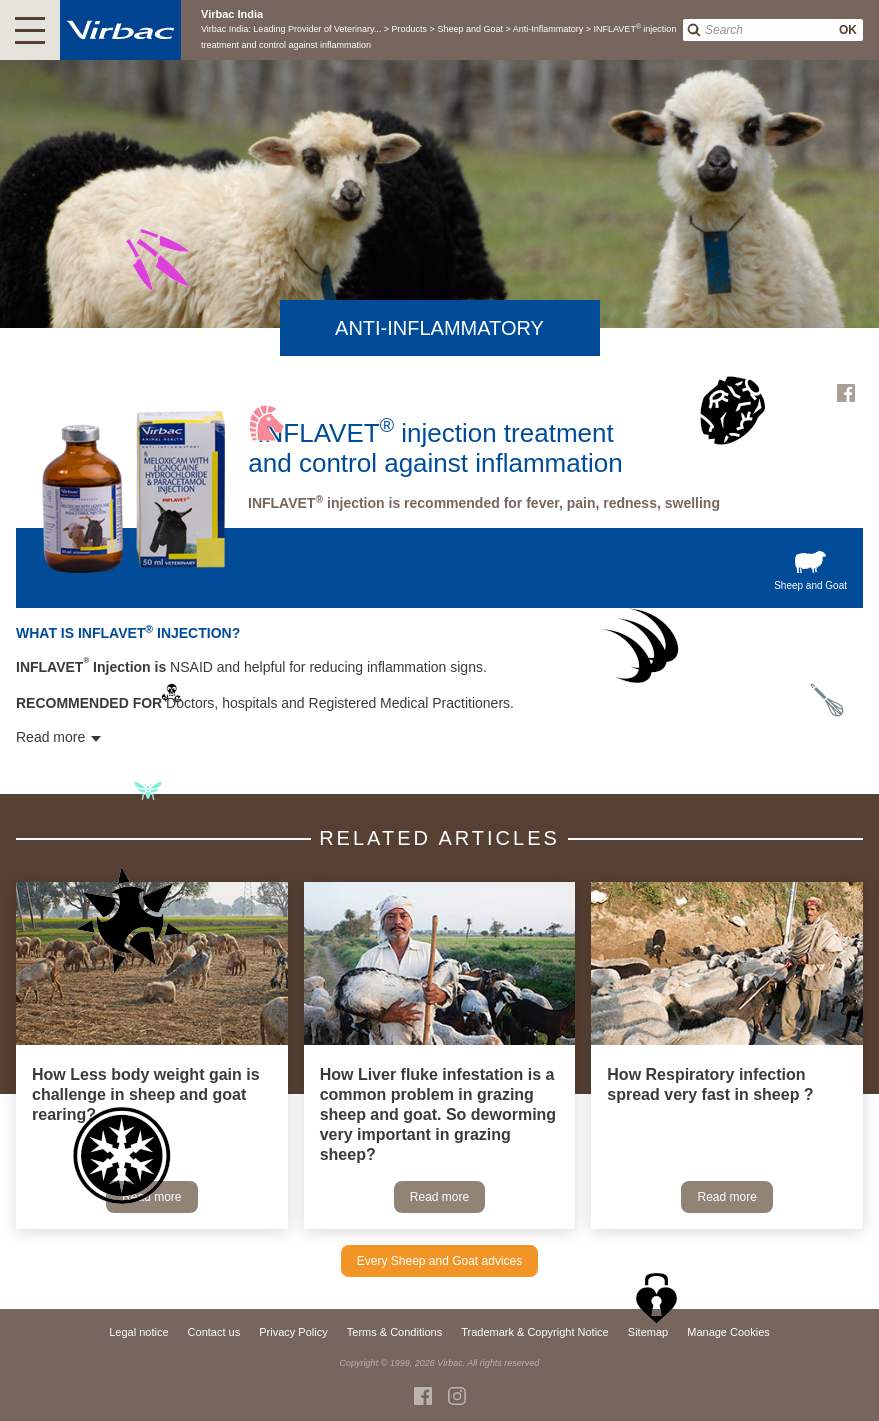 The width and height of the screenshot is (879, 1421). Describe the element at coordinates (148, 791) in the screenshot. I see `cicada or insect-themed game element` at that location.